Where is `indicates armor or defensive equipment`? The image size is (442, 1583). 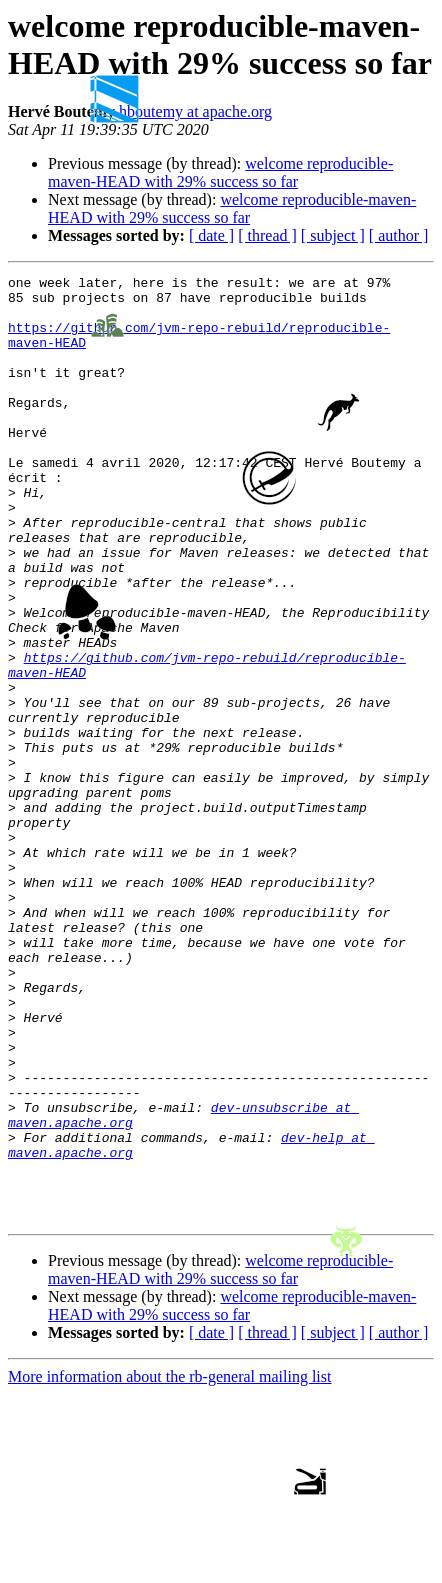 indicates armor or defensive equipment is located at coordinates (114, 99).